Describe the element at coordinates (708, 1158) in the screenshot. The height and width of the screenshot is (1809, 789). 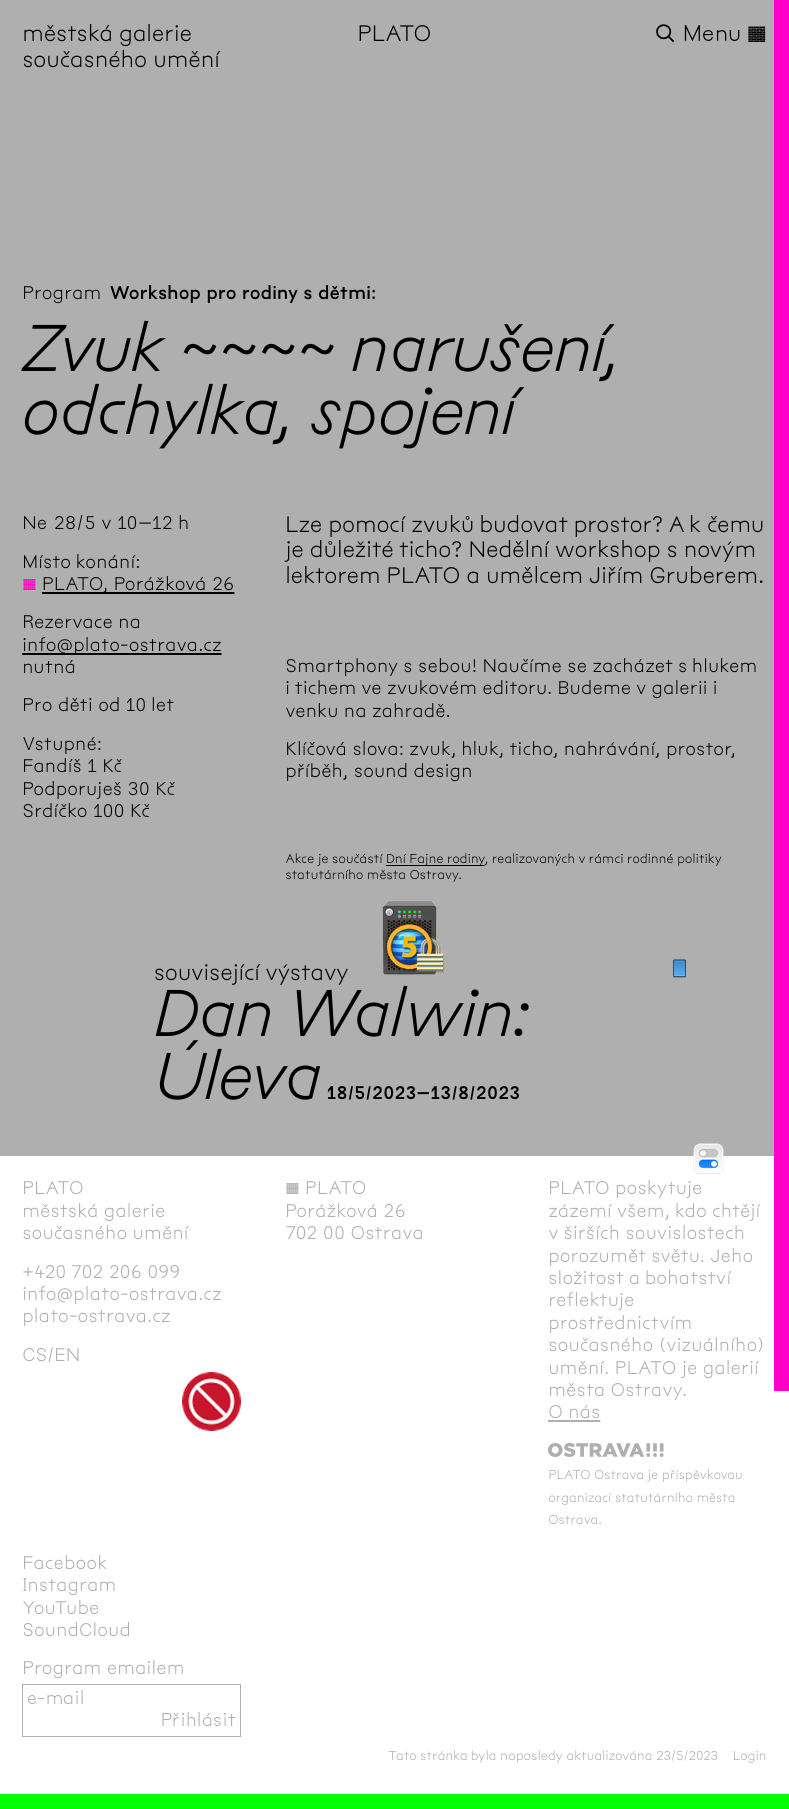
I see `open control center to adjust system settings` at that location.